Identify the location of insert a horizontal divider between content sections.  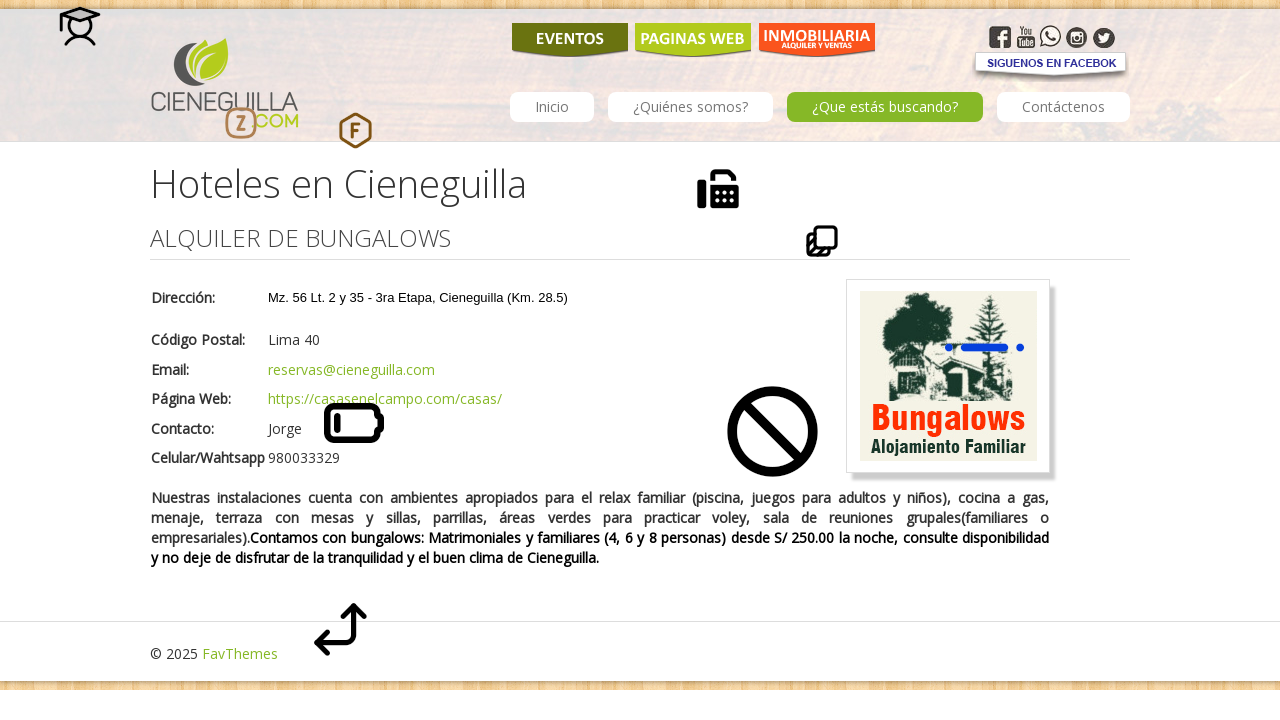
(984, 347).